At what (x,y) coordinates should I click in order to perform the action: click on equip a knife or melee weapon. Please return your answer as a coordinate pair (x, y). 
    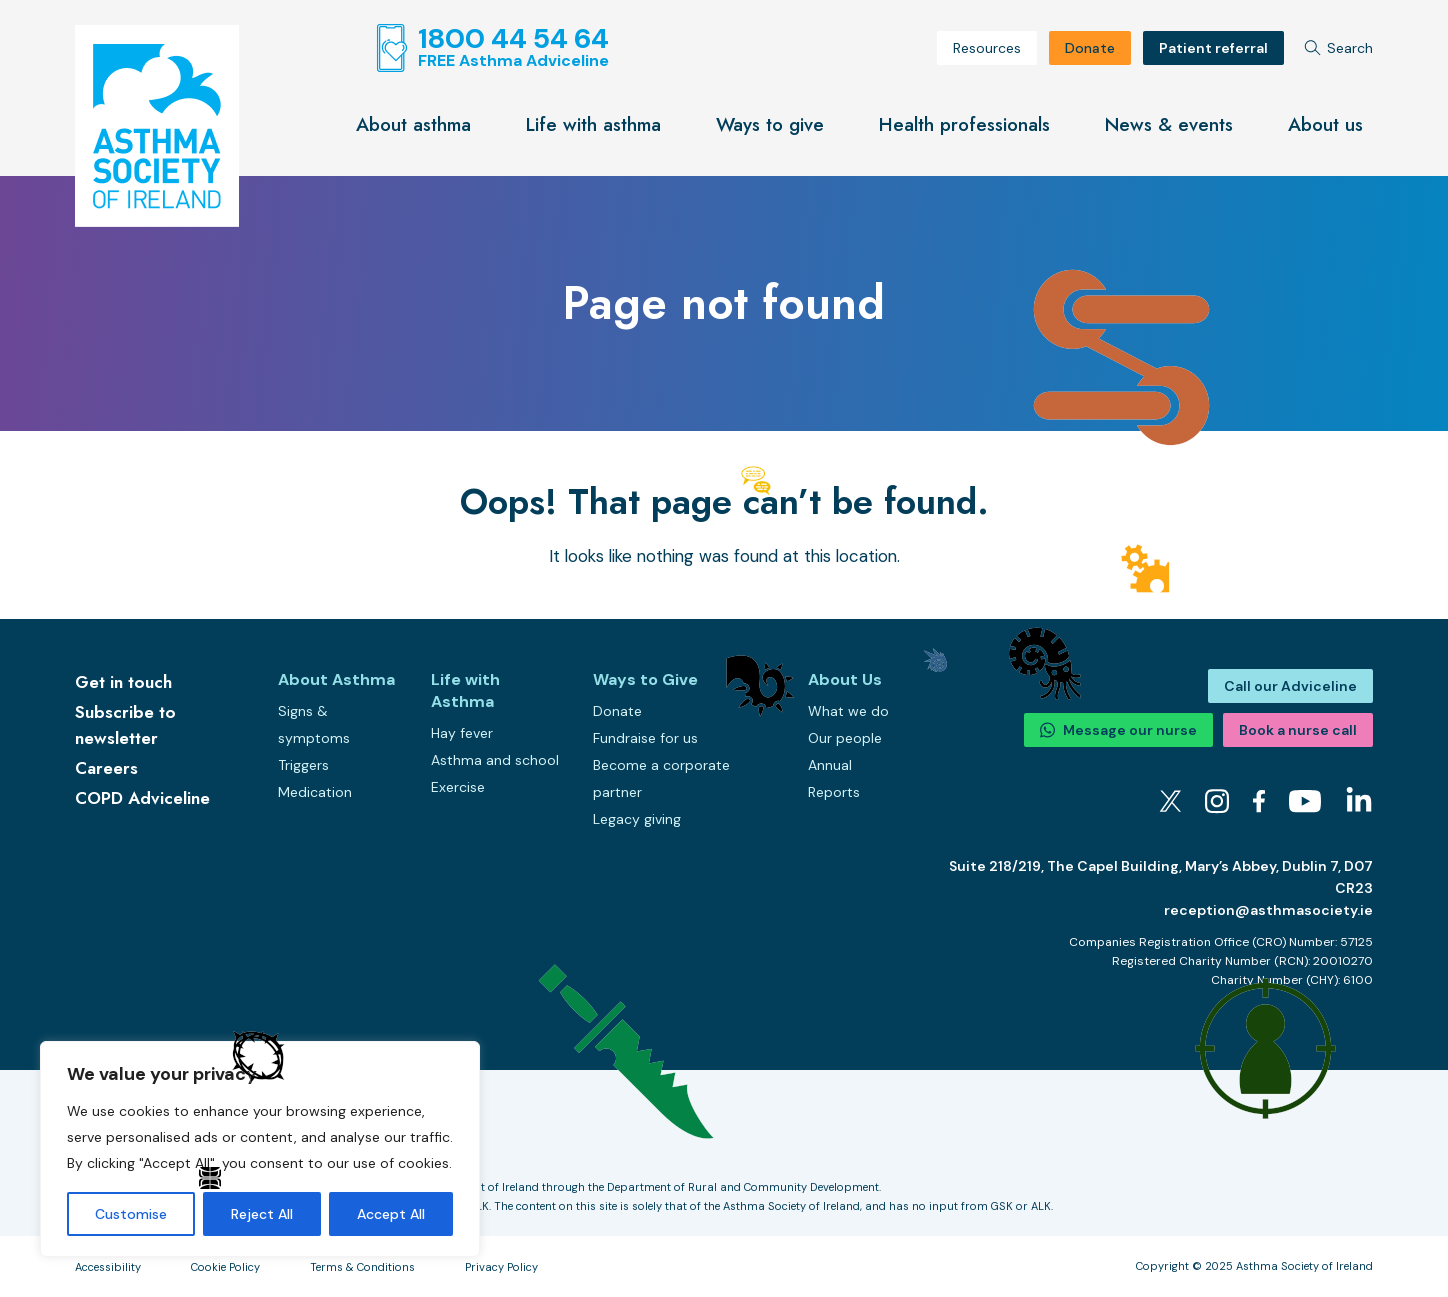
    Looking at the image, I should click on (626, 1051).